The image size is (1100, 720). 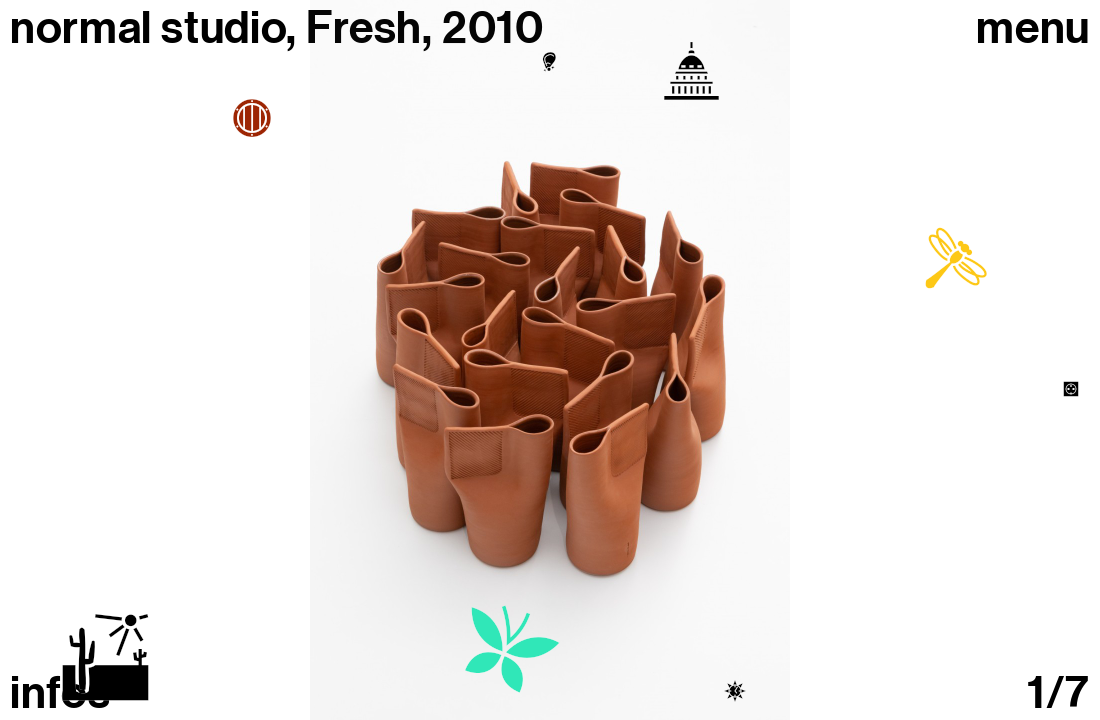 I want to click on access government or legislative information, so click(x=691, y=70).